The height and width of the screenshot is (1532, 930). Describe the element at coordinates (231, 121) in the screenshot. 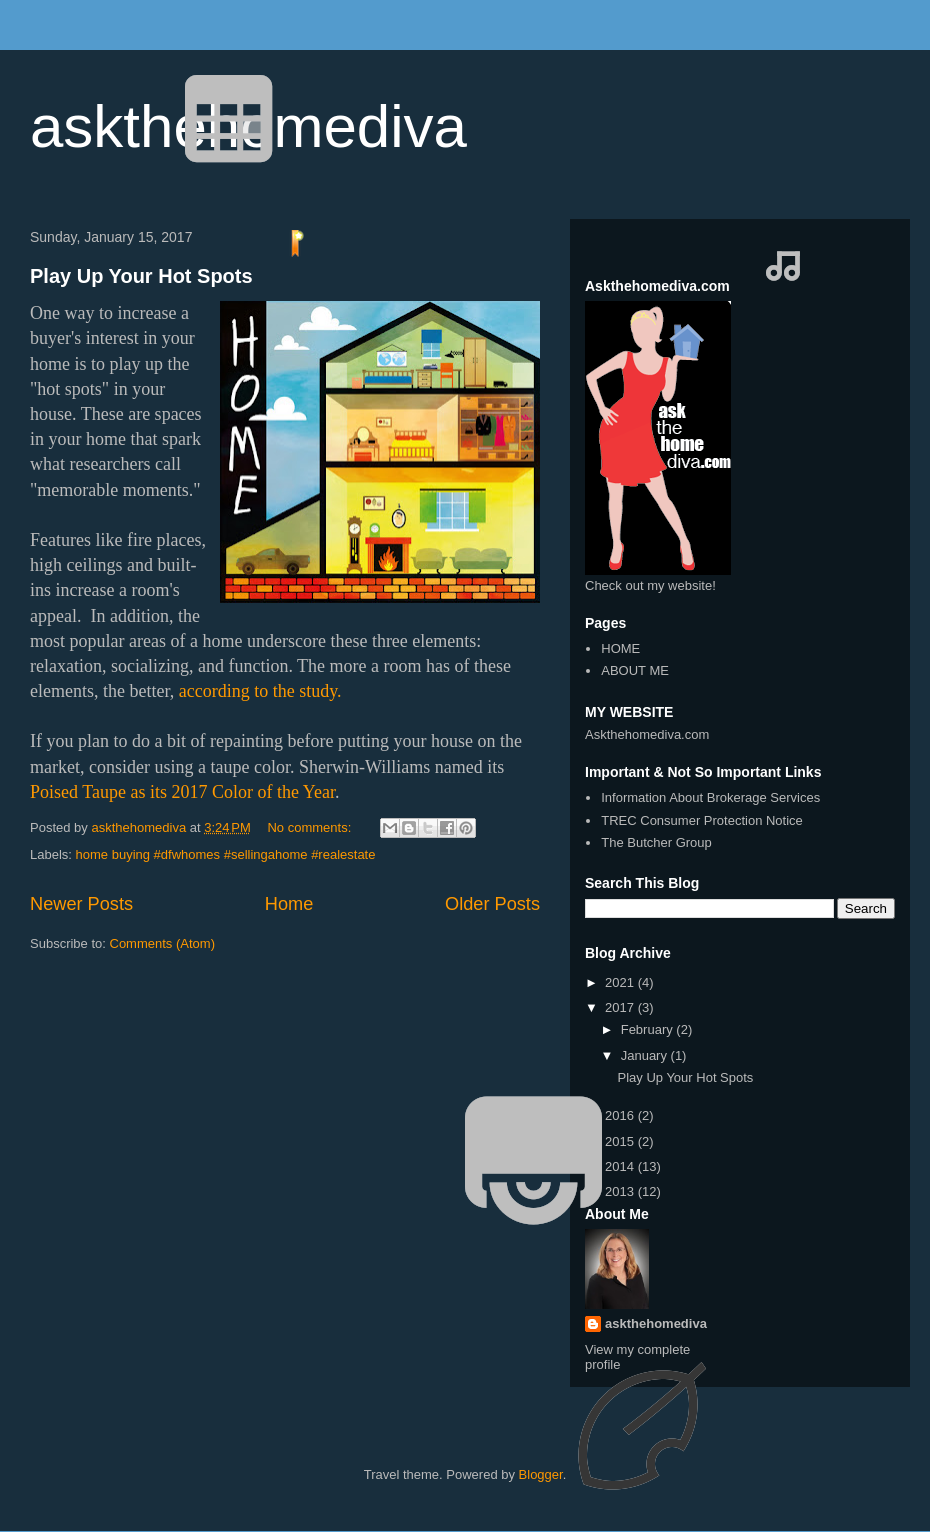

I see `indicates a calendar file type` at that location.